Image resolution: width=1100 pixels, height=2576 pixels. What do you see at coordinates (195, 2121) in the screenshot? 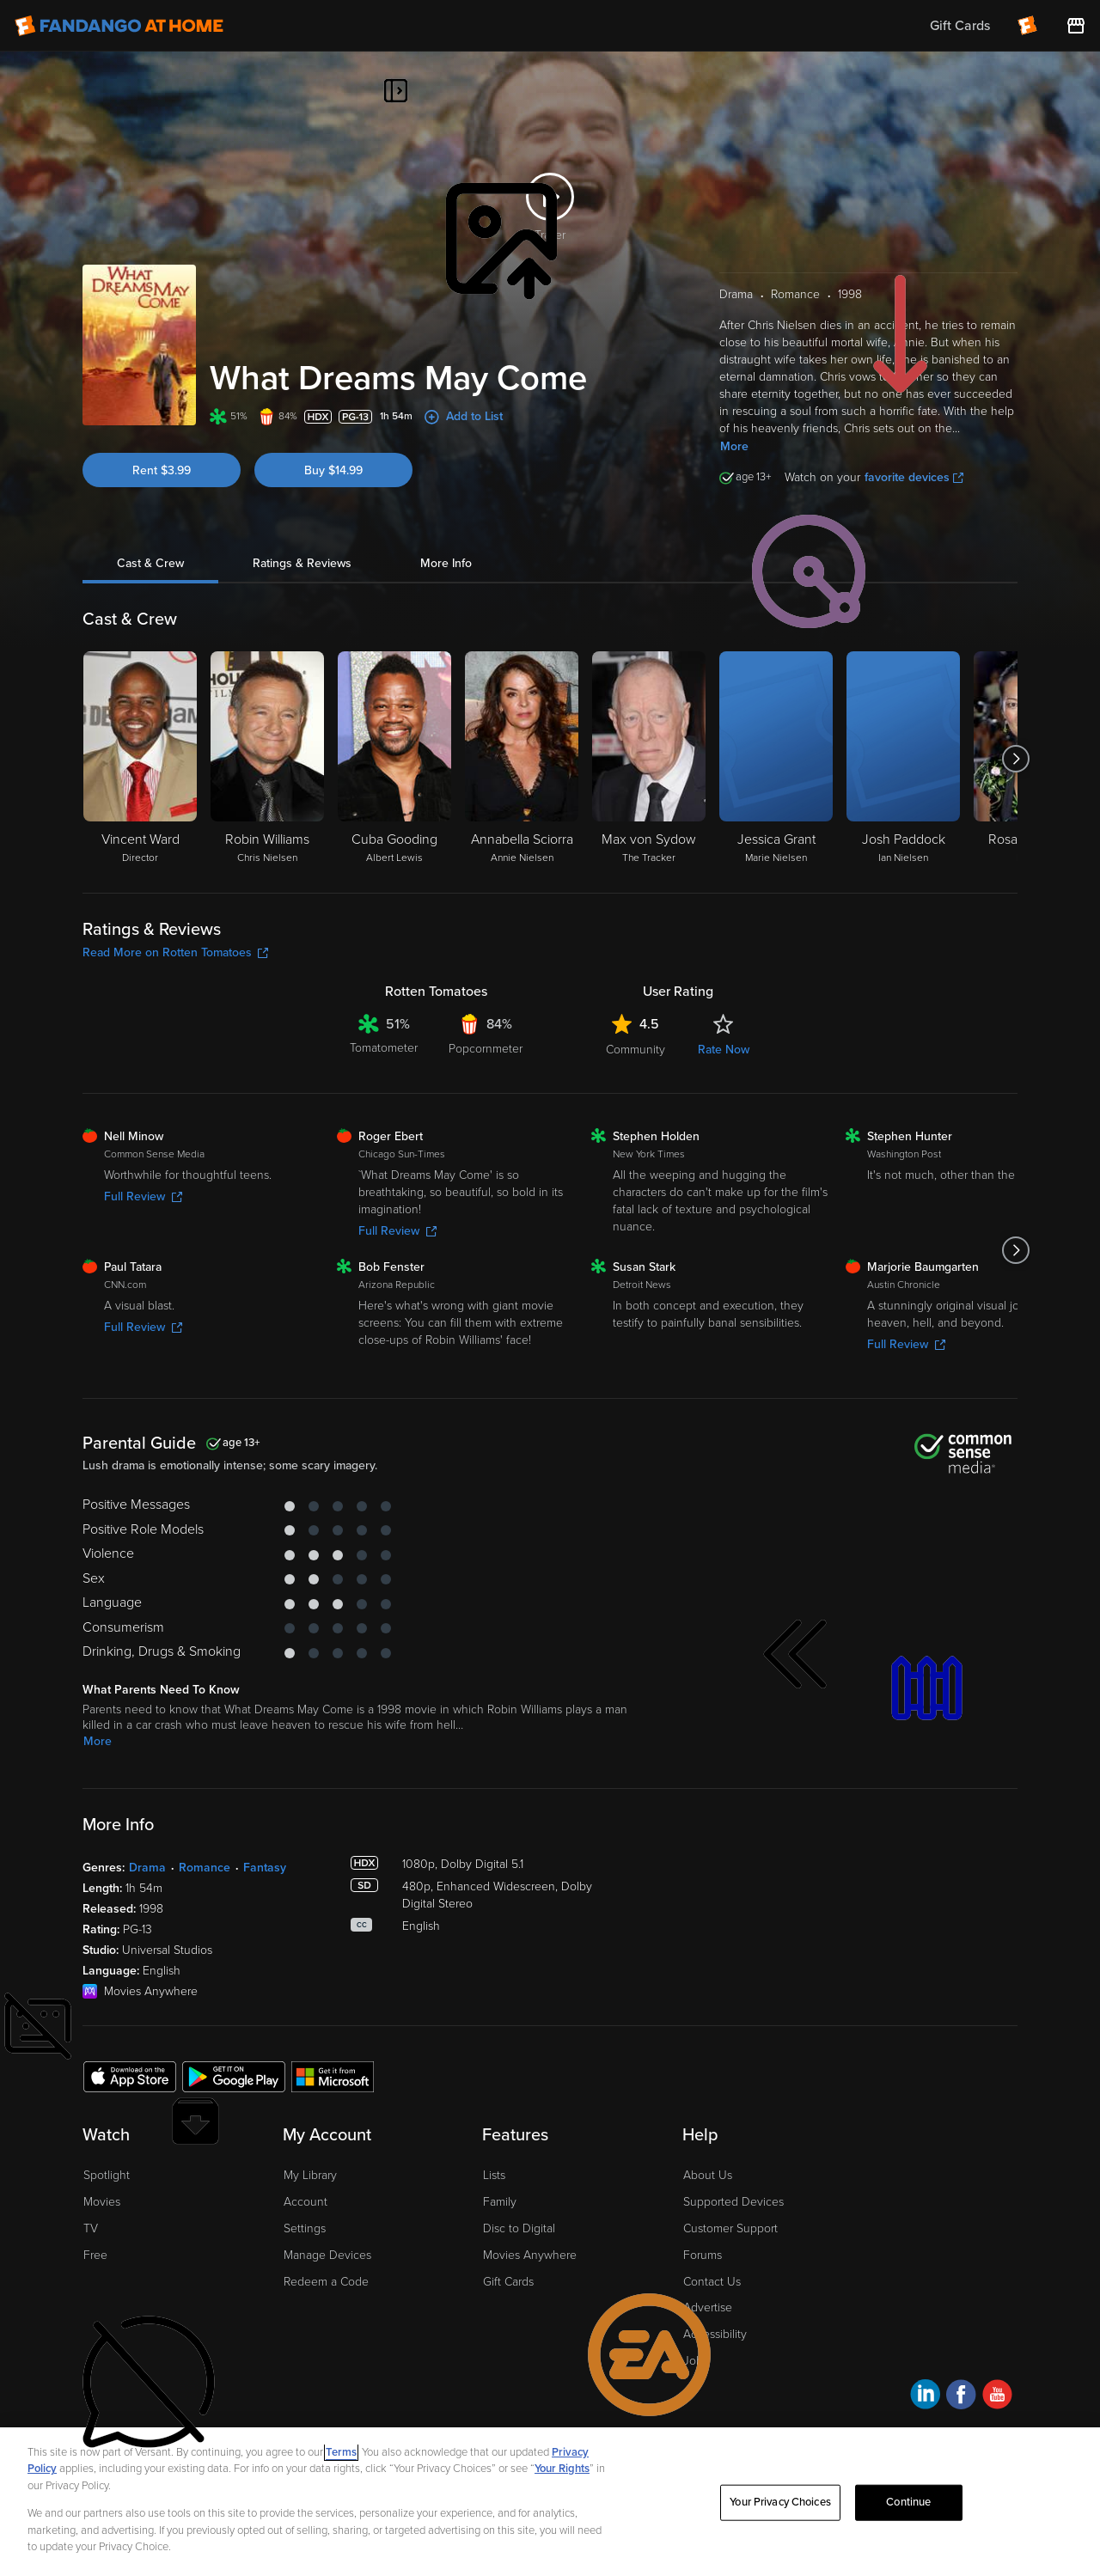
I see `archive selected items` at bounding box center [195, 2121].